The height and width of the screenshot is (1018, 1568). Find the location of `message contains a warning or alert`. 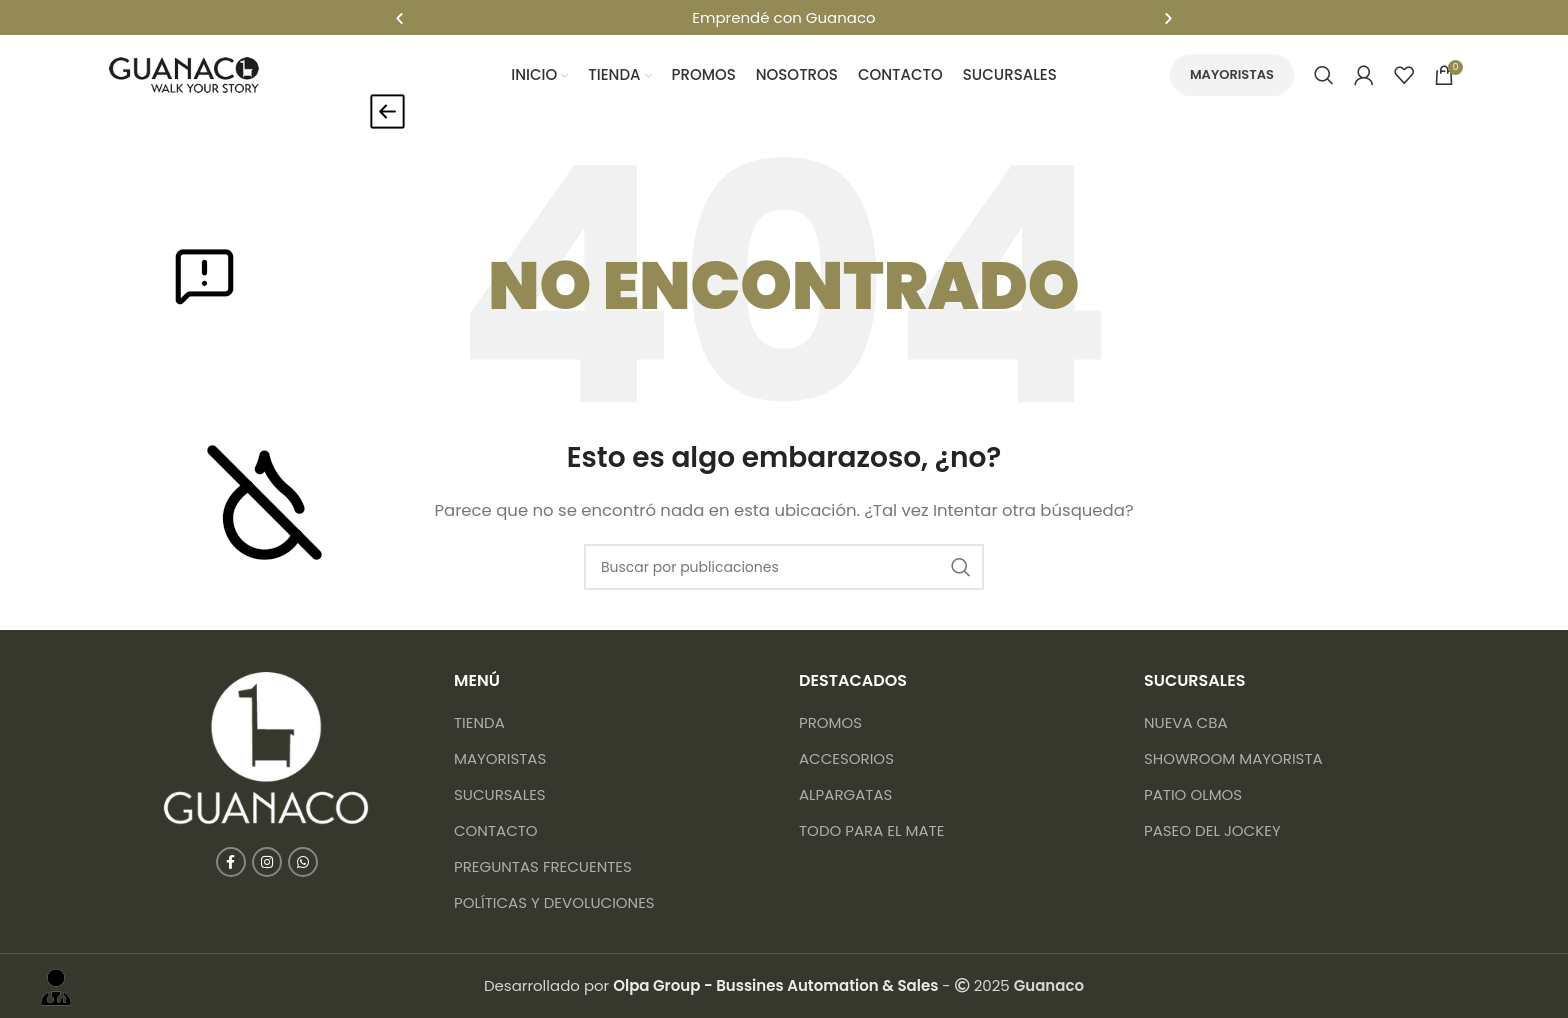

message contains a warning or alert is located at coordinates (204, 275).